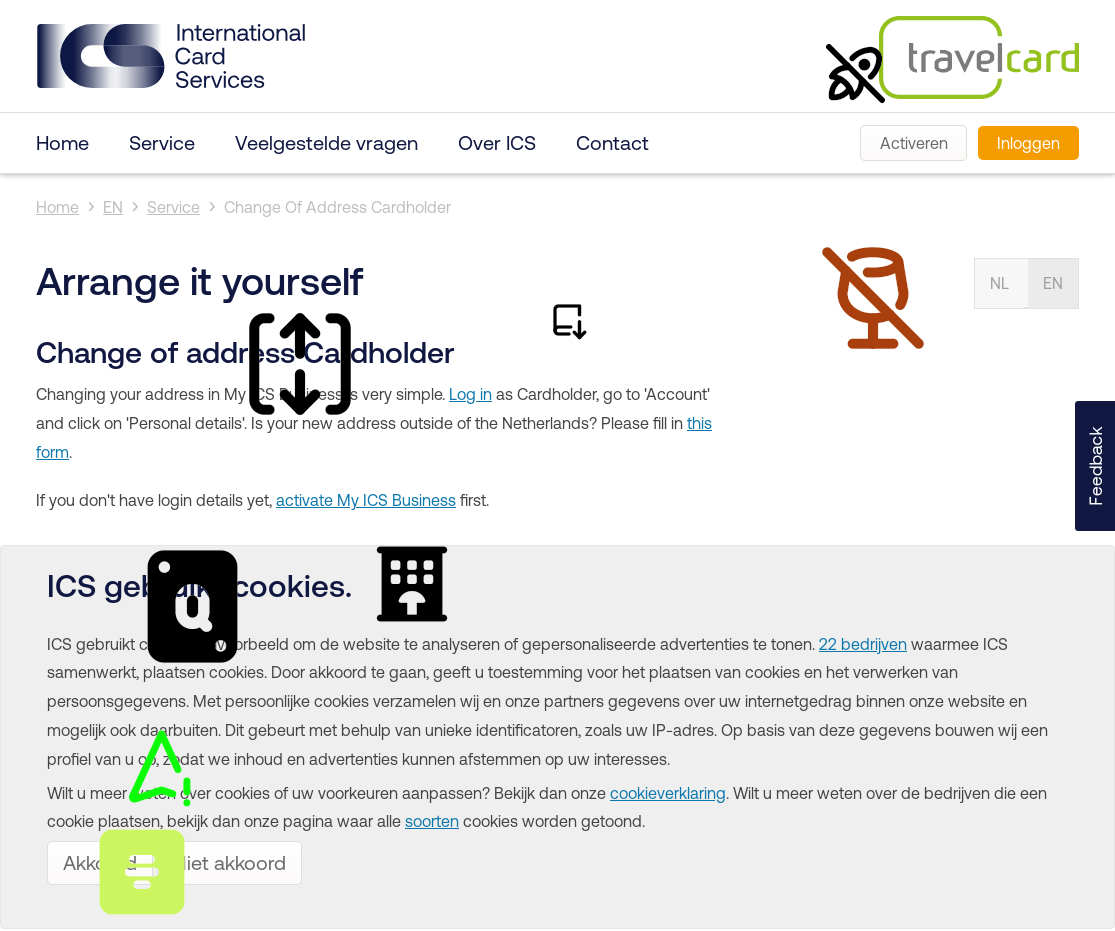 The height and width of the screenshot is (931, 1115). What do you see at coordinates (300, 364) in the screenshot?
I see `switch to tall or portrait viewport mode` at bounding box center [300, 364].